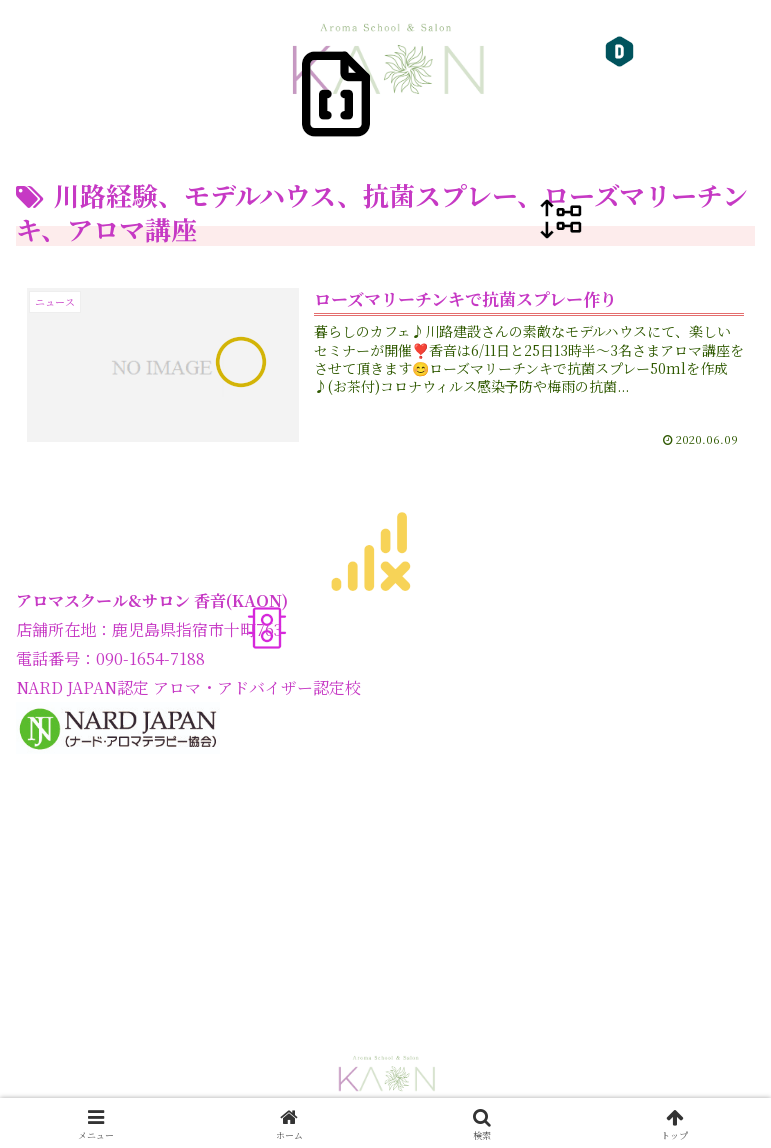  I want to click on ungroup items by reference type, so click(562, 219).